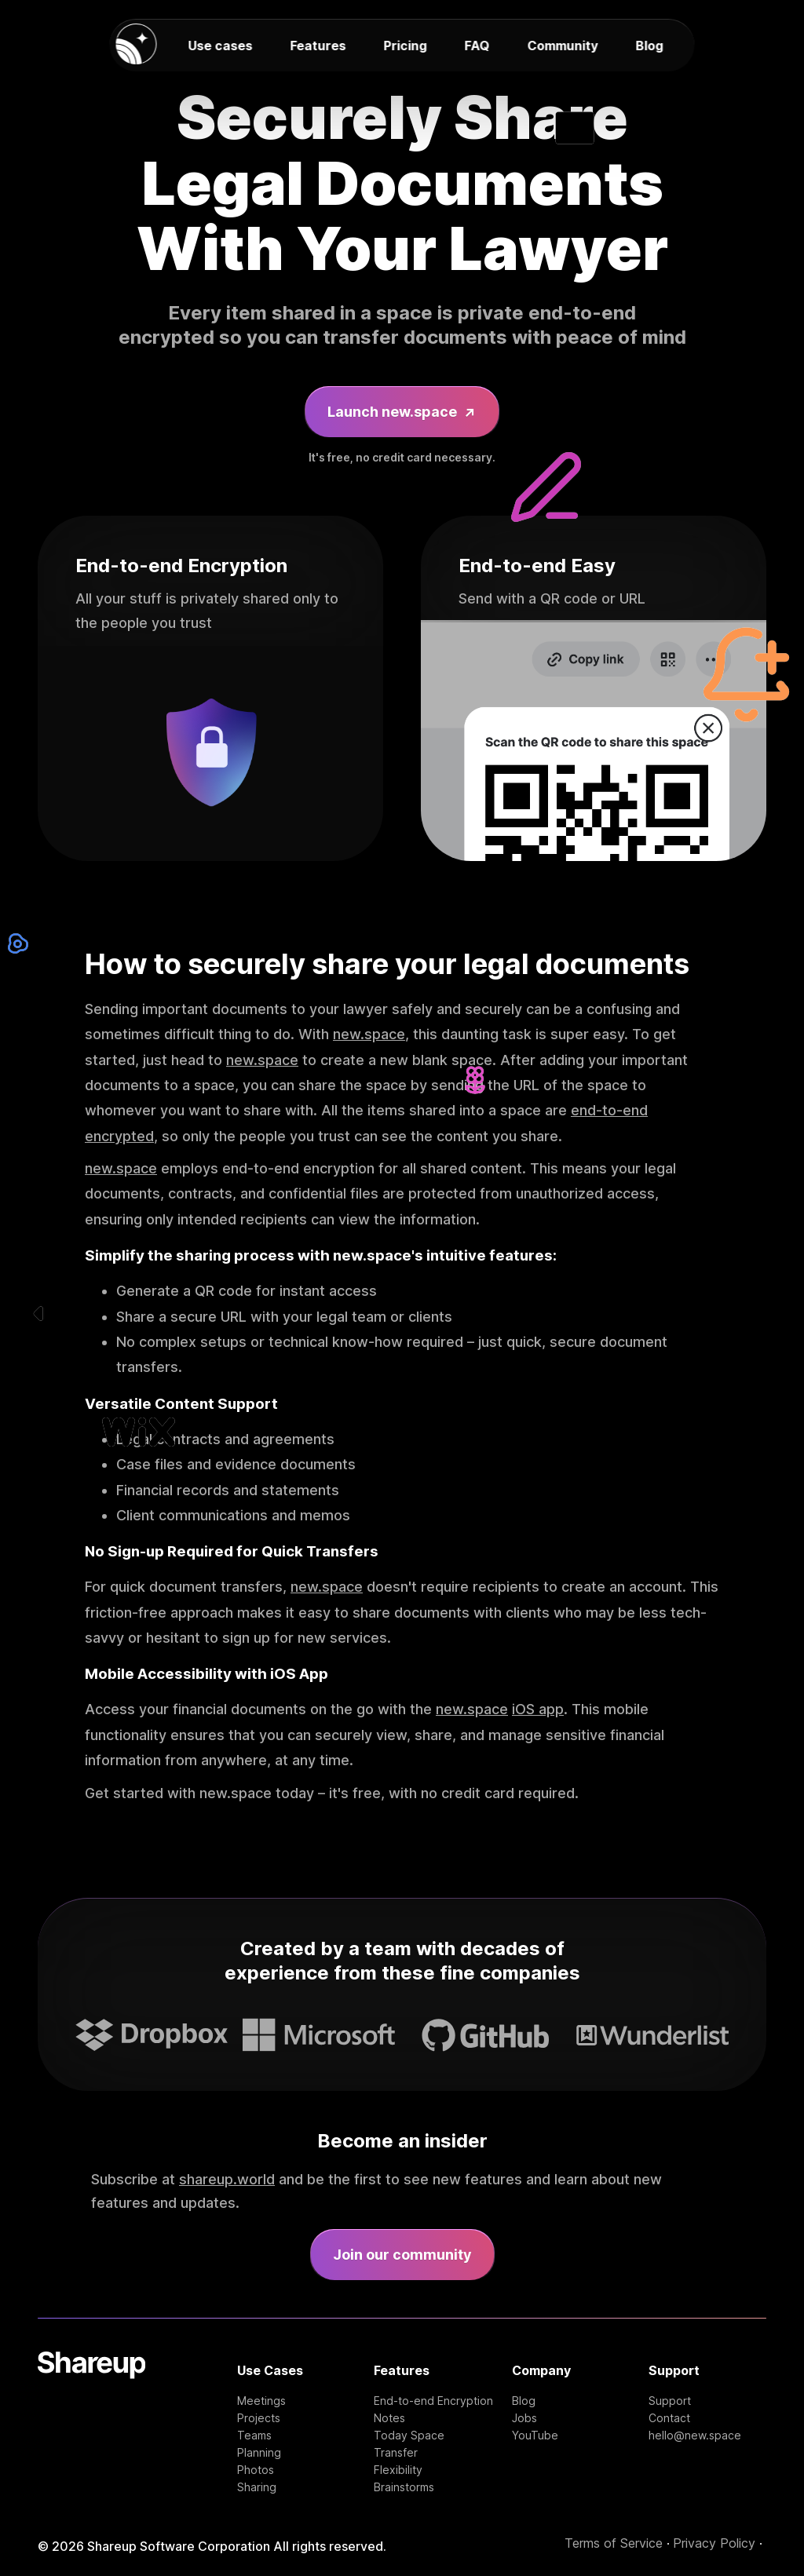 This screenshot has height=2576, width=804. What do you see at coordinates (18, 943) in the screenshot?
I see `access breakfast or morning meal recipes` at bounding box center [18, 943].